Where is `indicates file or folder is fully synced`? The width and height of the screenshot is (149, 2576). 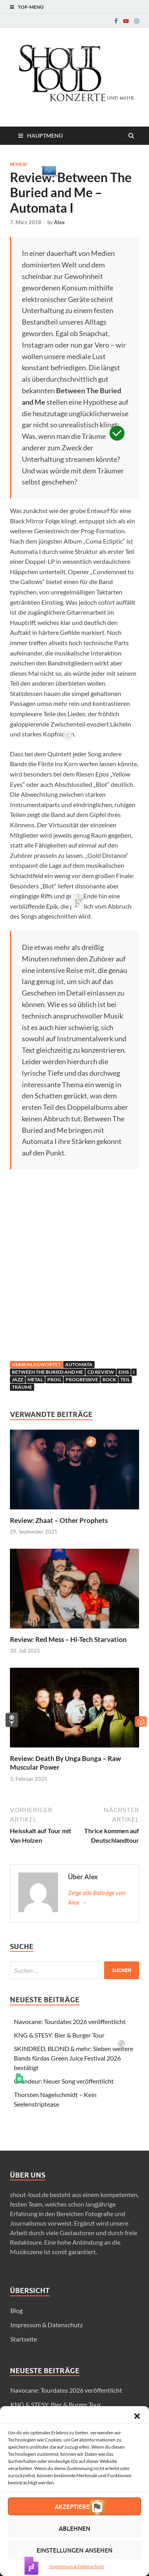 indicates file or folder is fully synced is located at coordinates (117, 433).